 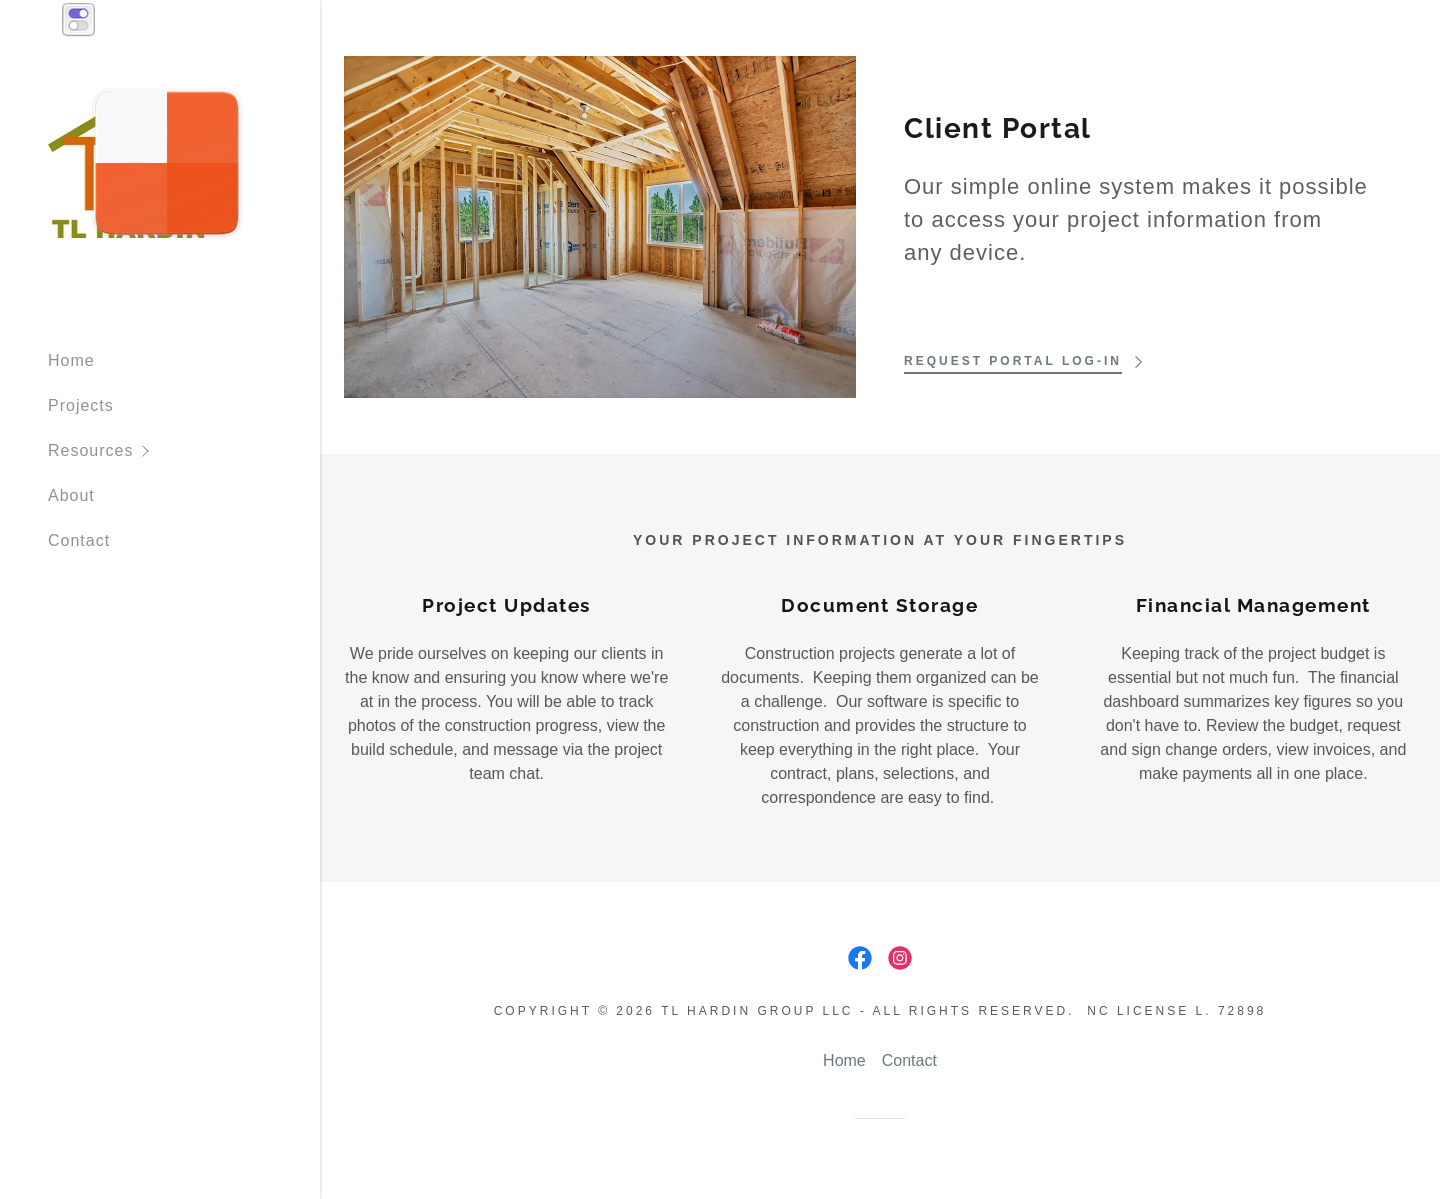 What do you see at coordinates (78, 19) in the screenshot?
I see `open gnome tweaks settings` at bounding box center [78, 19].